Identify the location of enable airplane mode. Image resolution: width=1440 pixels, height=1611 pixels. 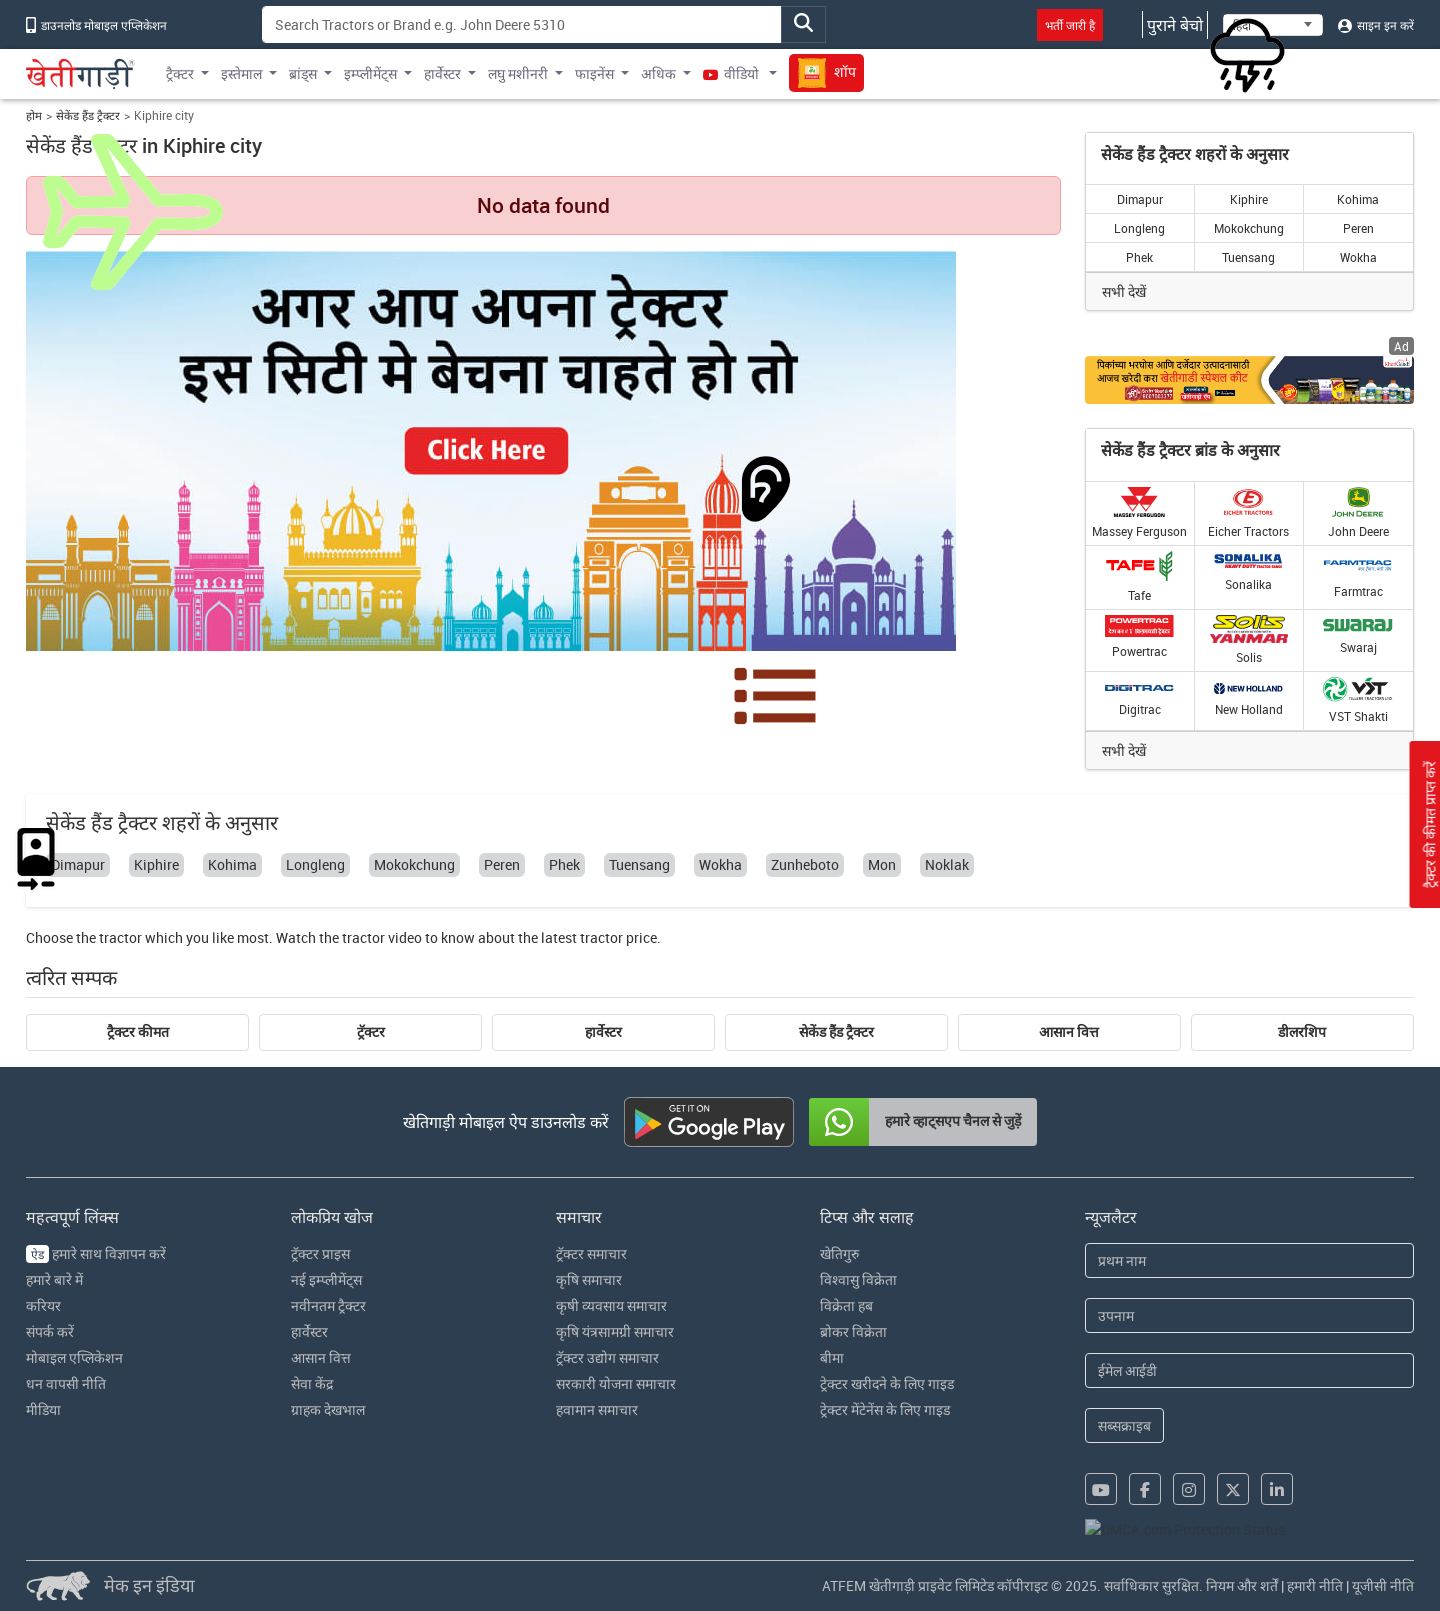
(133, 212).